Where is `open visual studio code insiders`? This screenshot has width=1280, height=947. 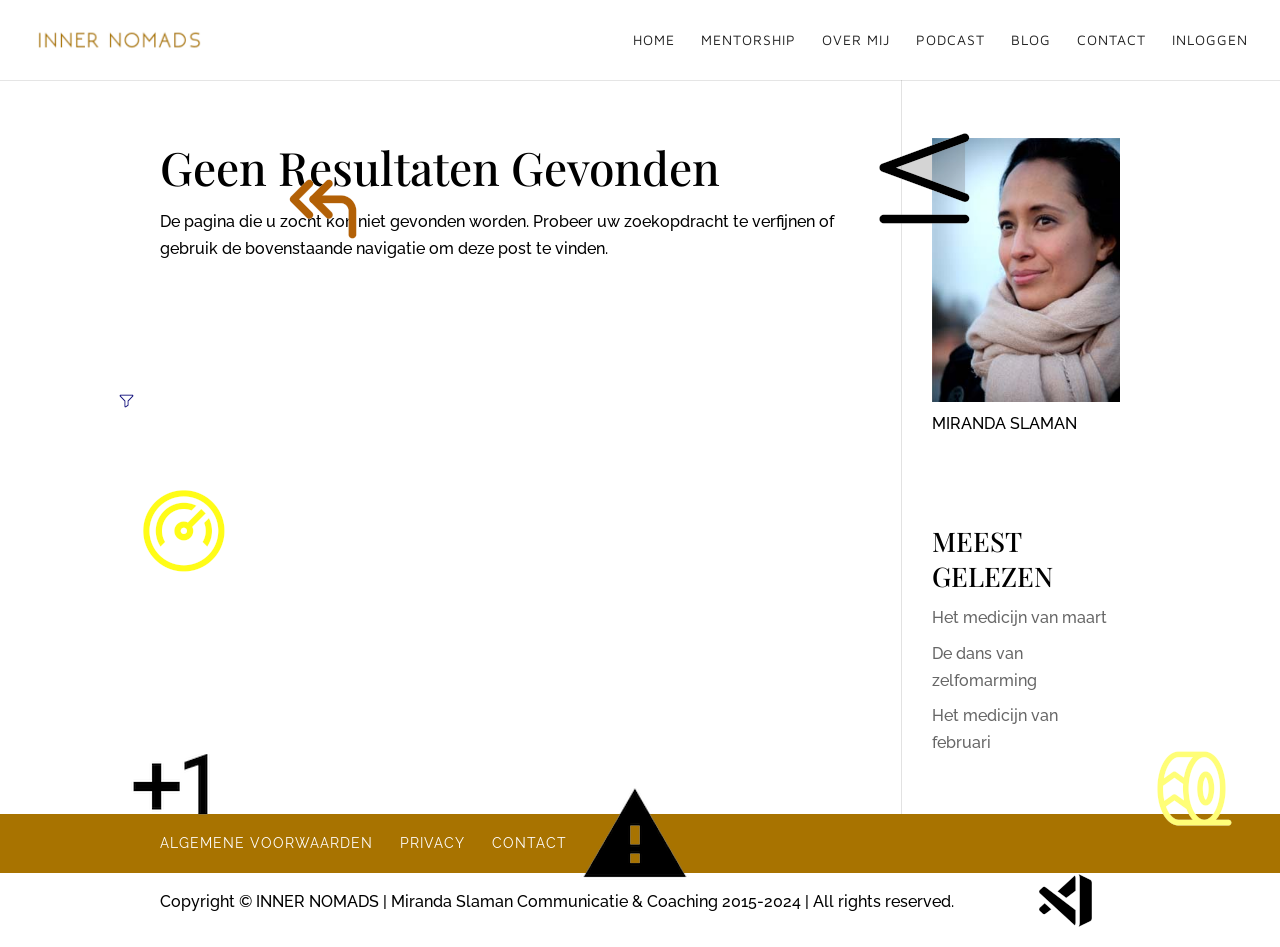 open visual studio code insiders is located at coordinates (1067, 902).